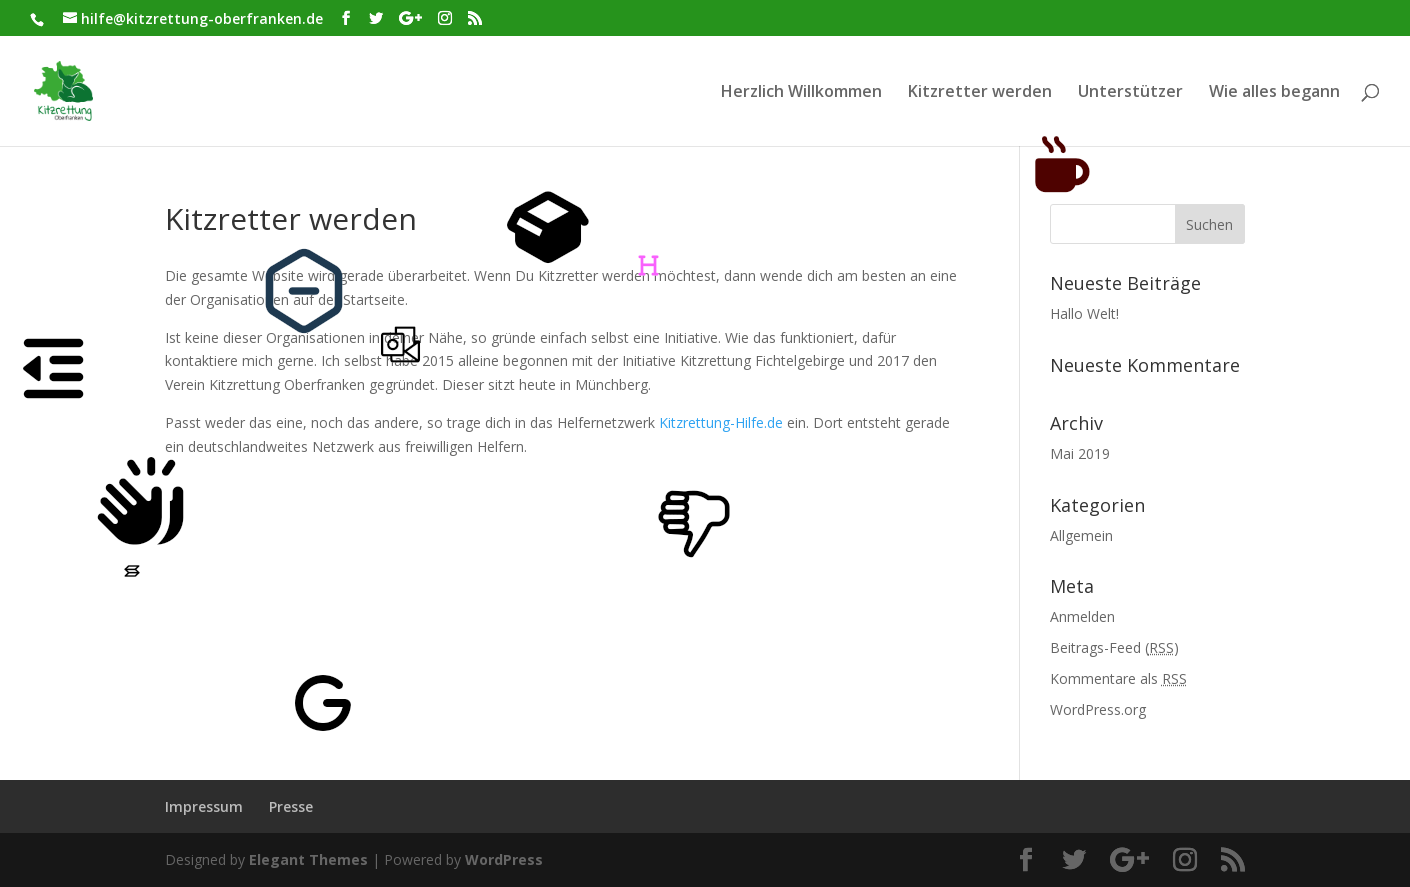 This screenshot has width=1410, height=887. I want to click on open Microsoft Outlook email, so click(400, 344).